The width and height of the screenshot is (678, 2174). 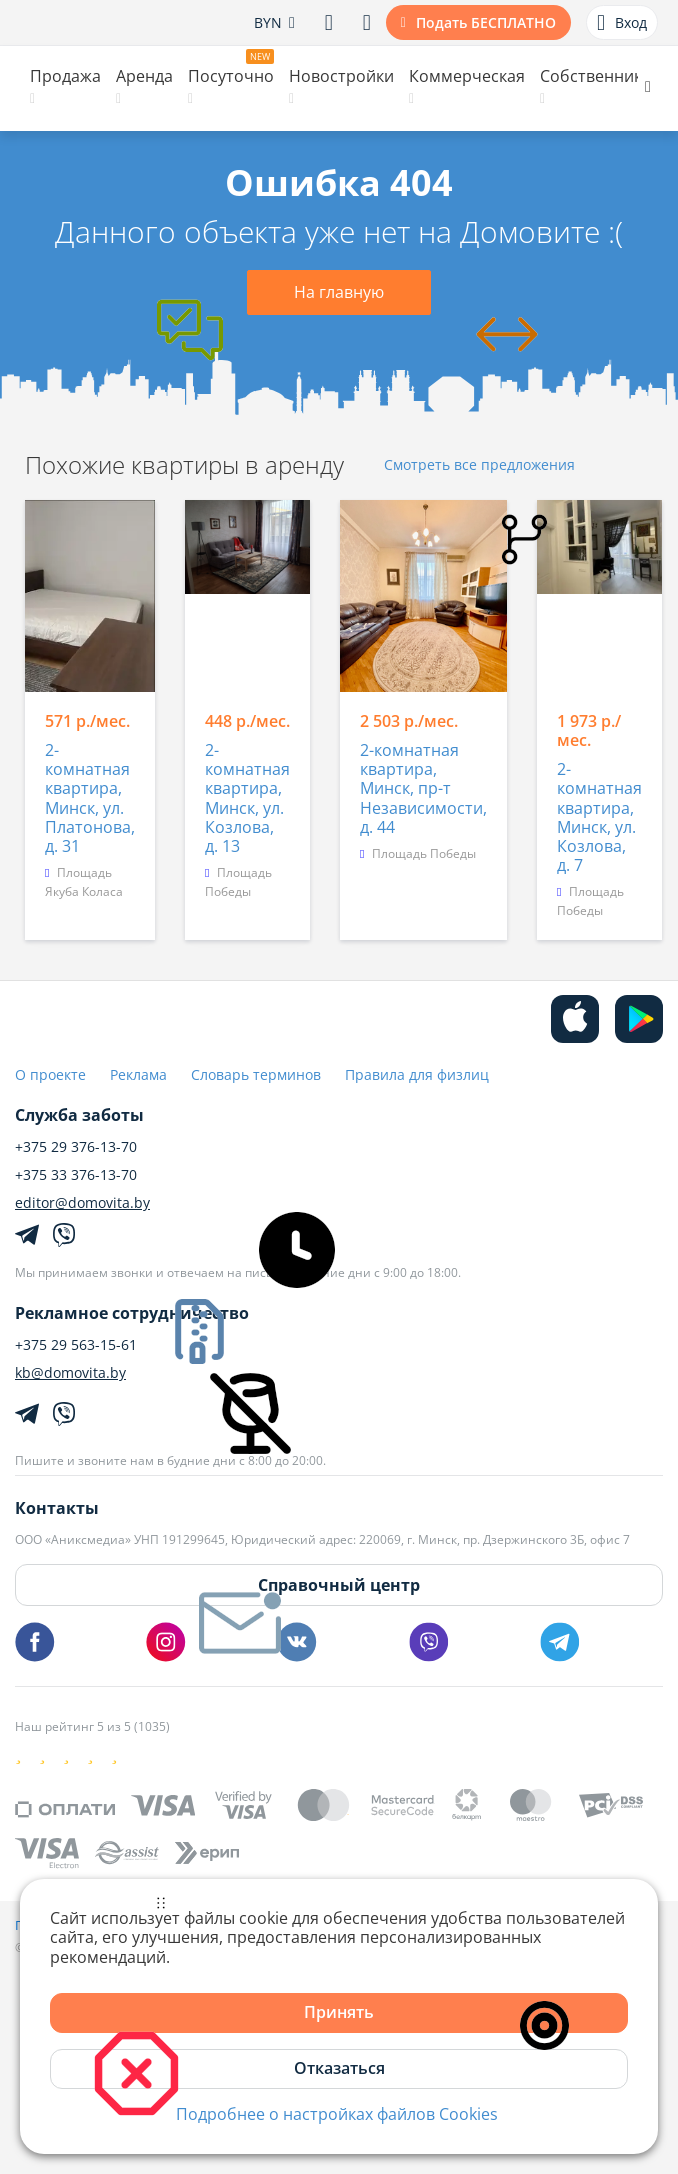 What do you see at coordinates (161, 1903) in the screenshot?
I see `drag to reorder items in a list` at bounding box center [161, 1903].